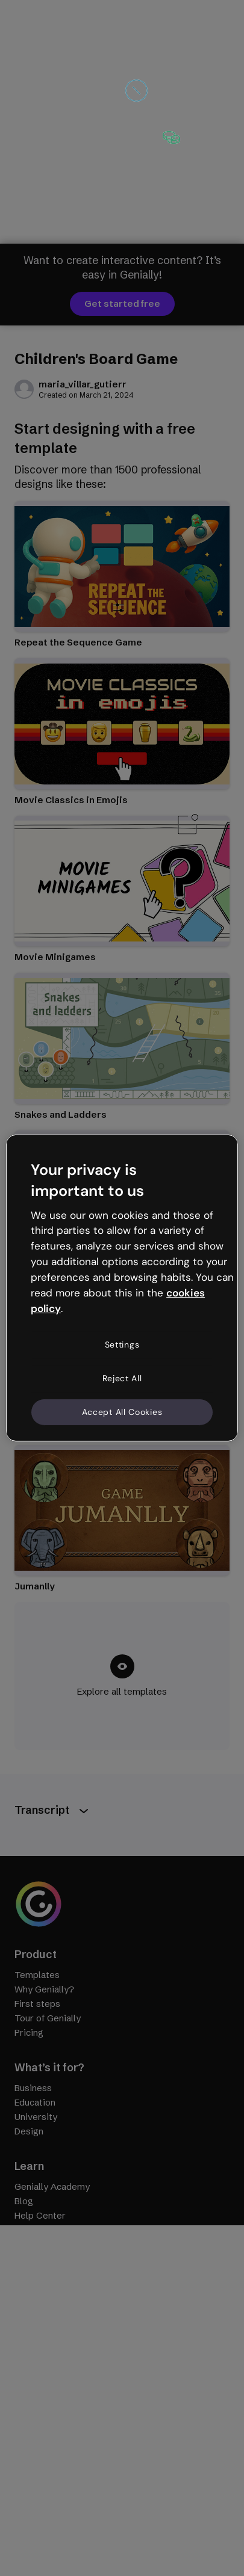 This screenshot has width=244, height=2576. What do you see at coordinates (136, 90) in the screenshot?
I see `indicates a prohibited or restricted action` at bounding box center [136, 90].